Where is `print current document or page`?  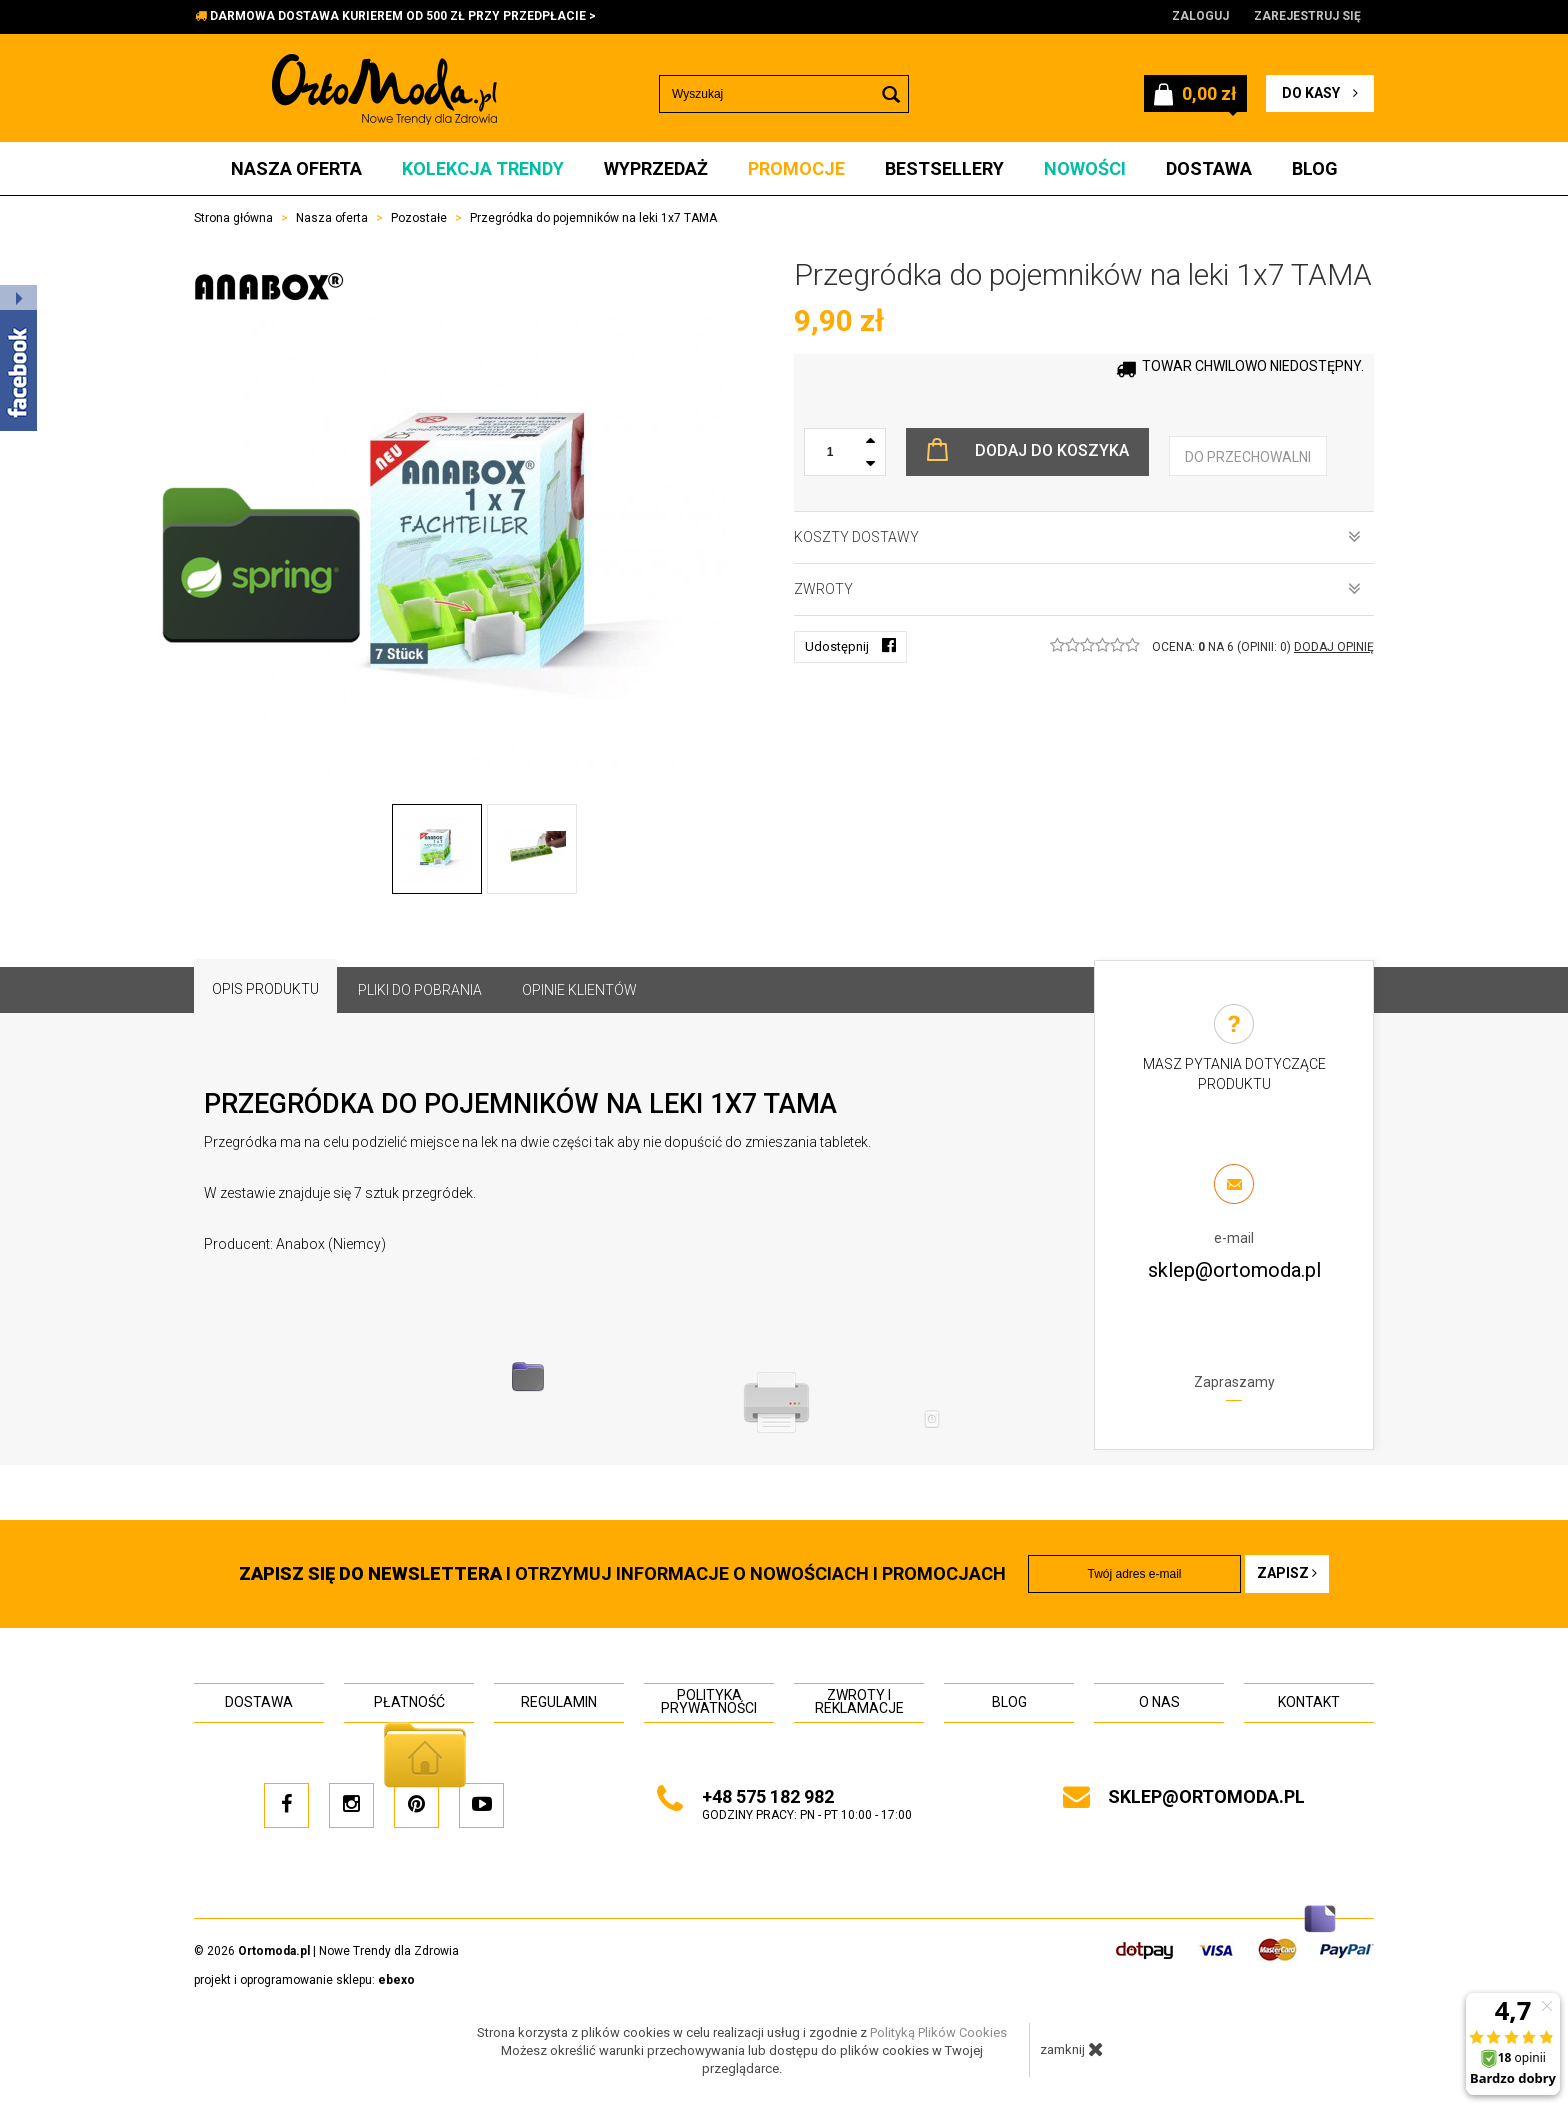 print current document or page is located at coordinates (776, 1402).